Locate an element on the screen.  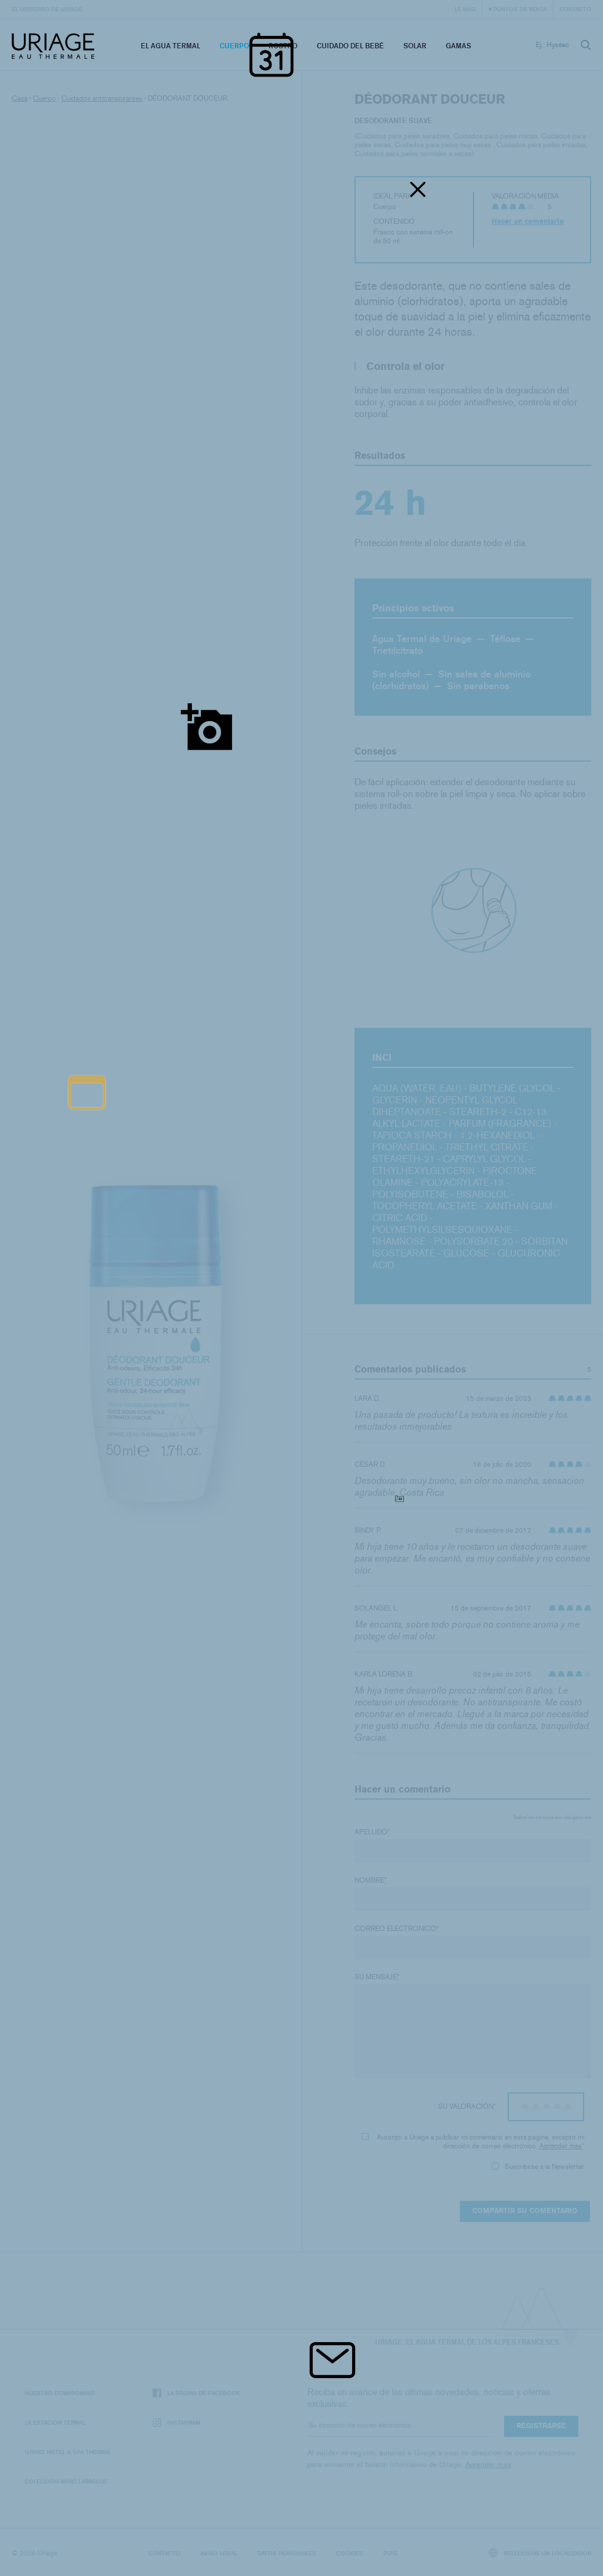
open your email inbox is located at coordinates (332, 2360).